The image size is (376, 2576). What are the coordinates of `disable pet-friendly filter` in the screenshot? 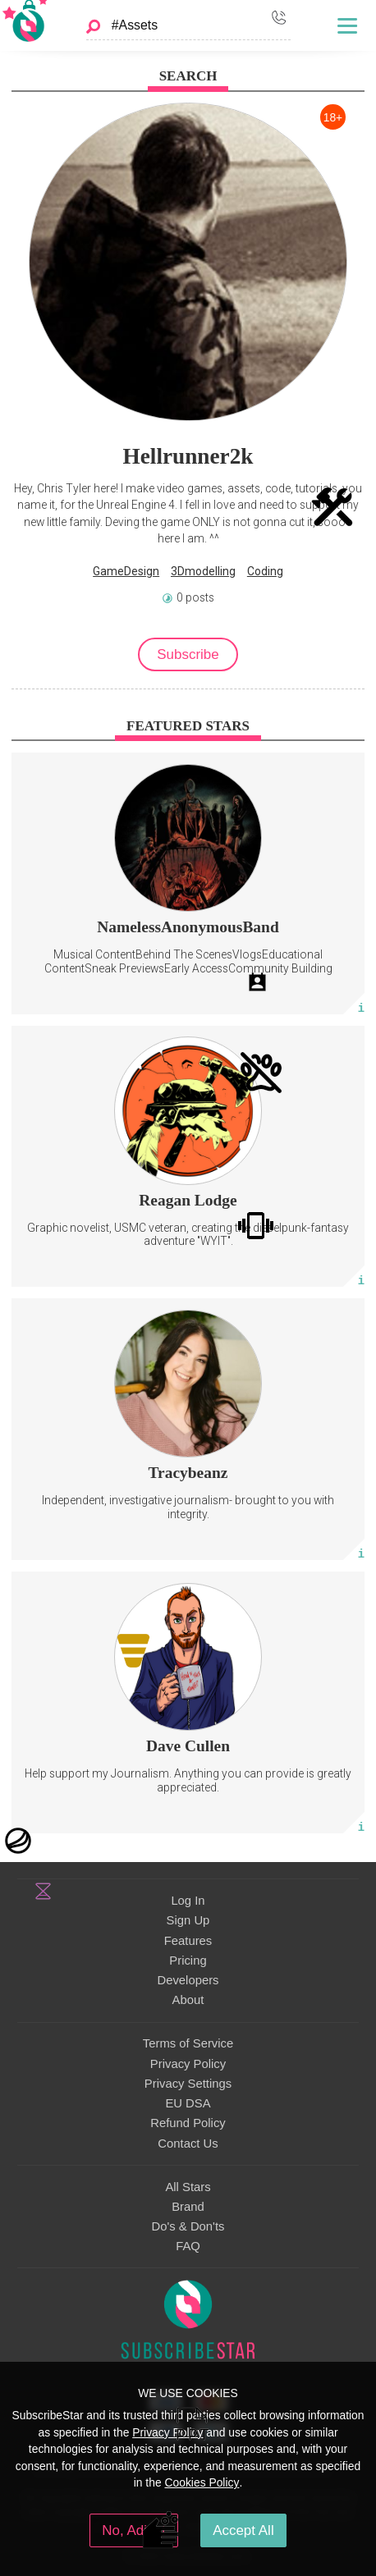 It's located at (261, 1073).